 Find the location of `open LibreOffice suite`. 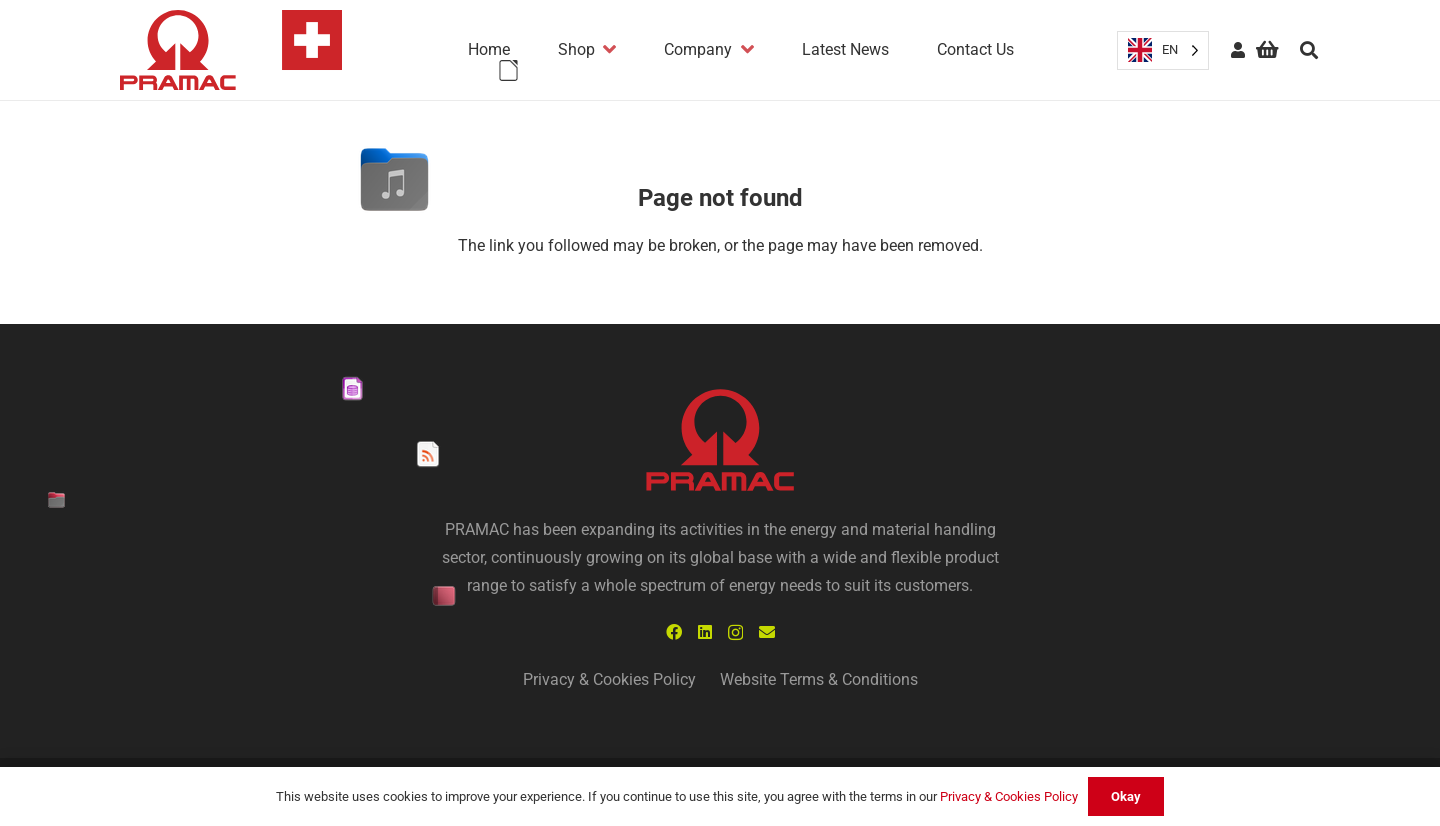

open LibreOffice suite is located at coordinates (508, 70).